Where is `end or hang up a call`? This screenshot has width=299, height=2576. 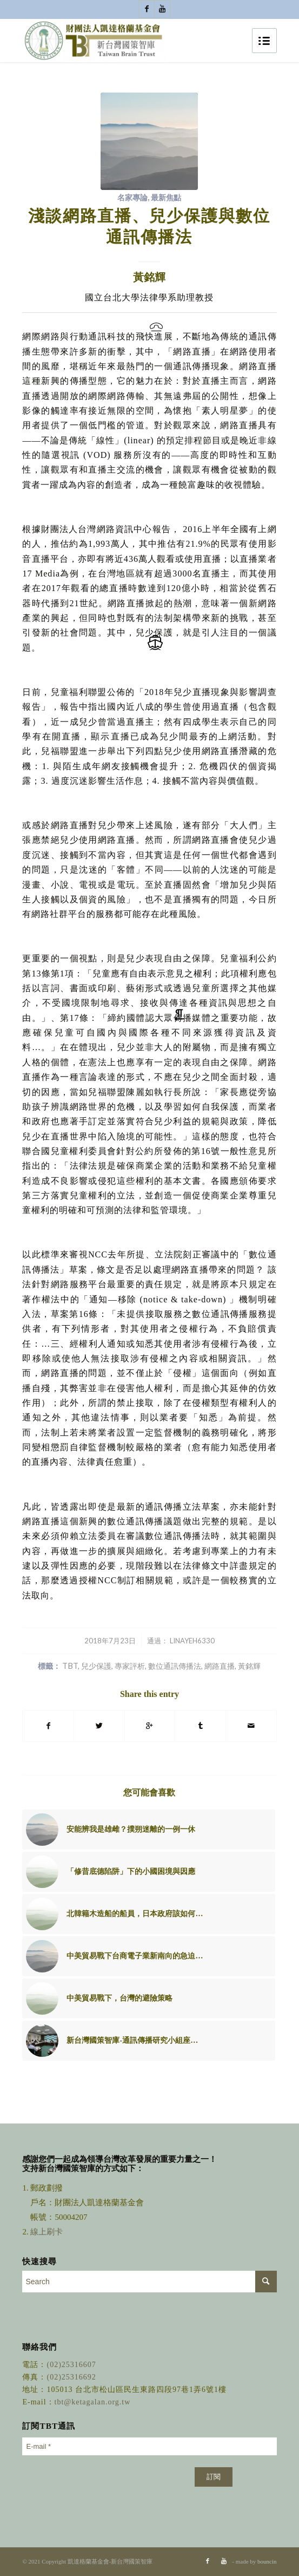
end or hang up a call is located at coordinates (156, 327).